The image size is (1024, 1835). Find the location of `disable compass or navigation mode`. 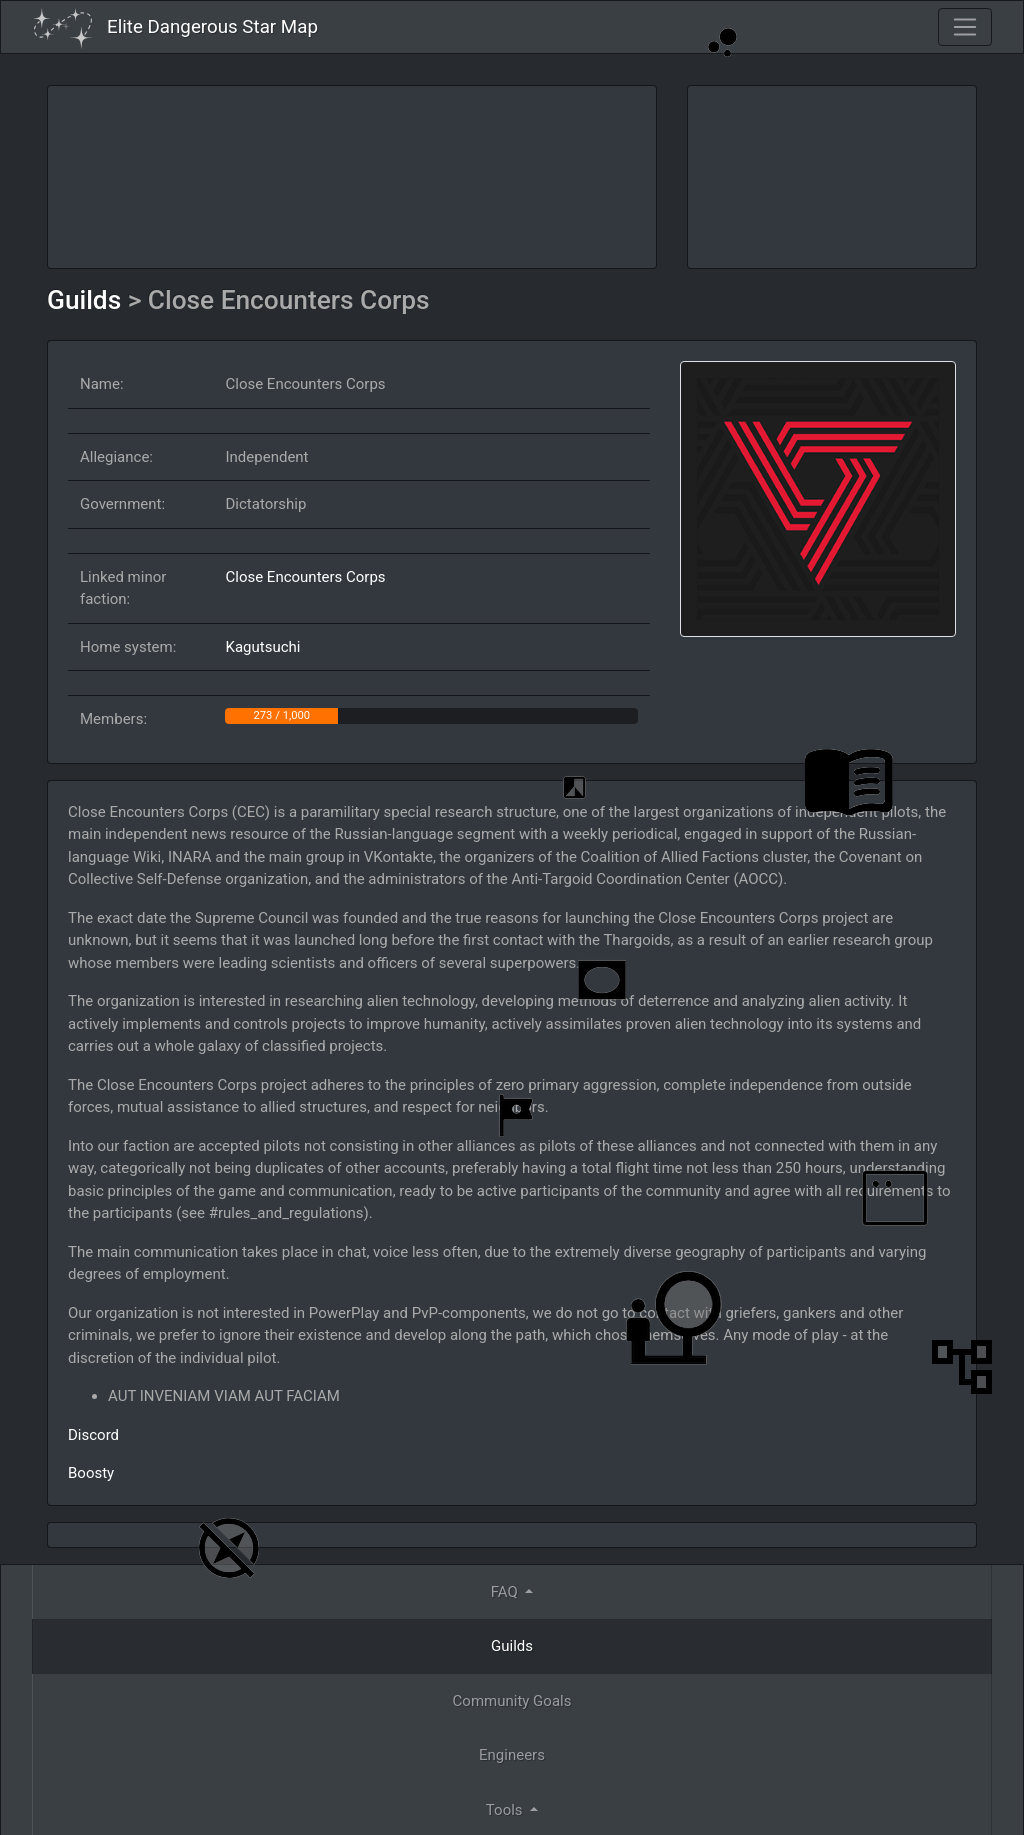

disable compass or navigation mode is located at coordinates (229, 1548).